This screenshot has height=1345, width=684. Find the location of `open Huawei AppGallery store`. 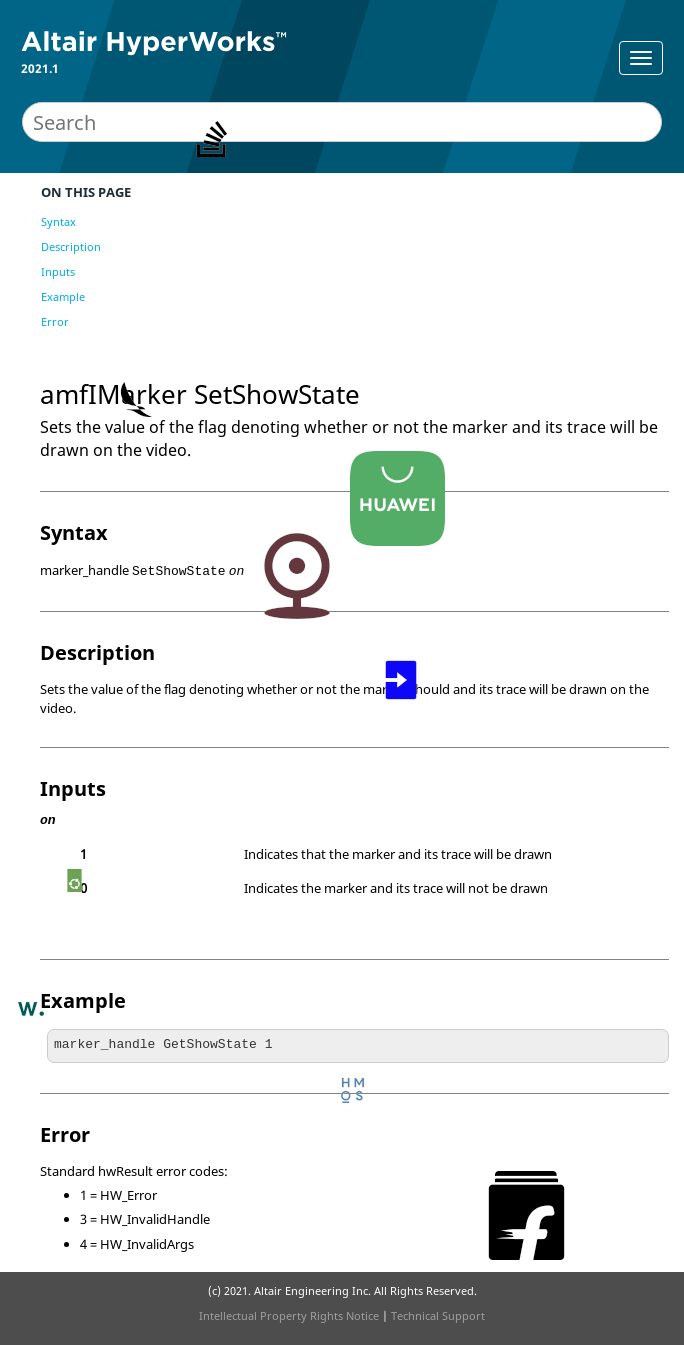

open Huawei AppGallery store is located at coordinates (397, 498).